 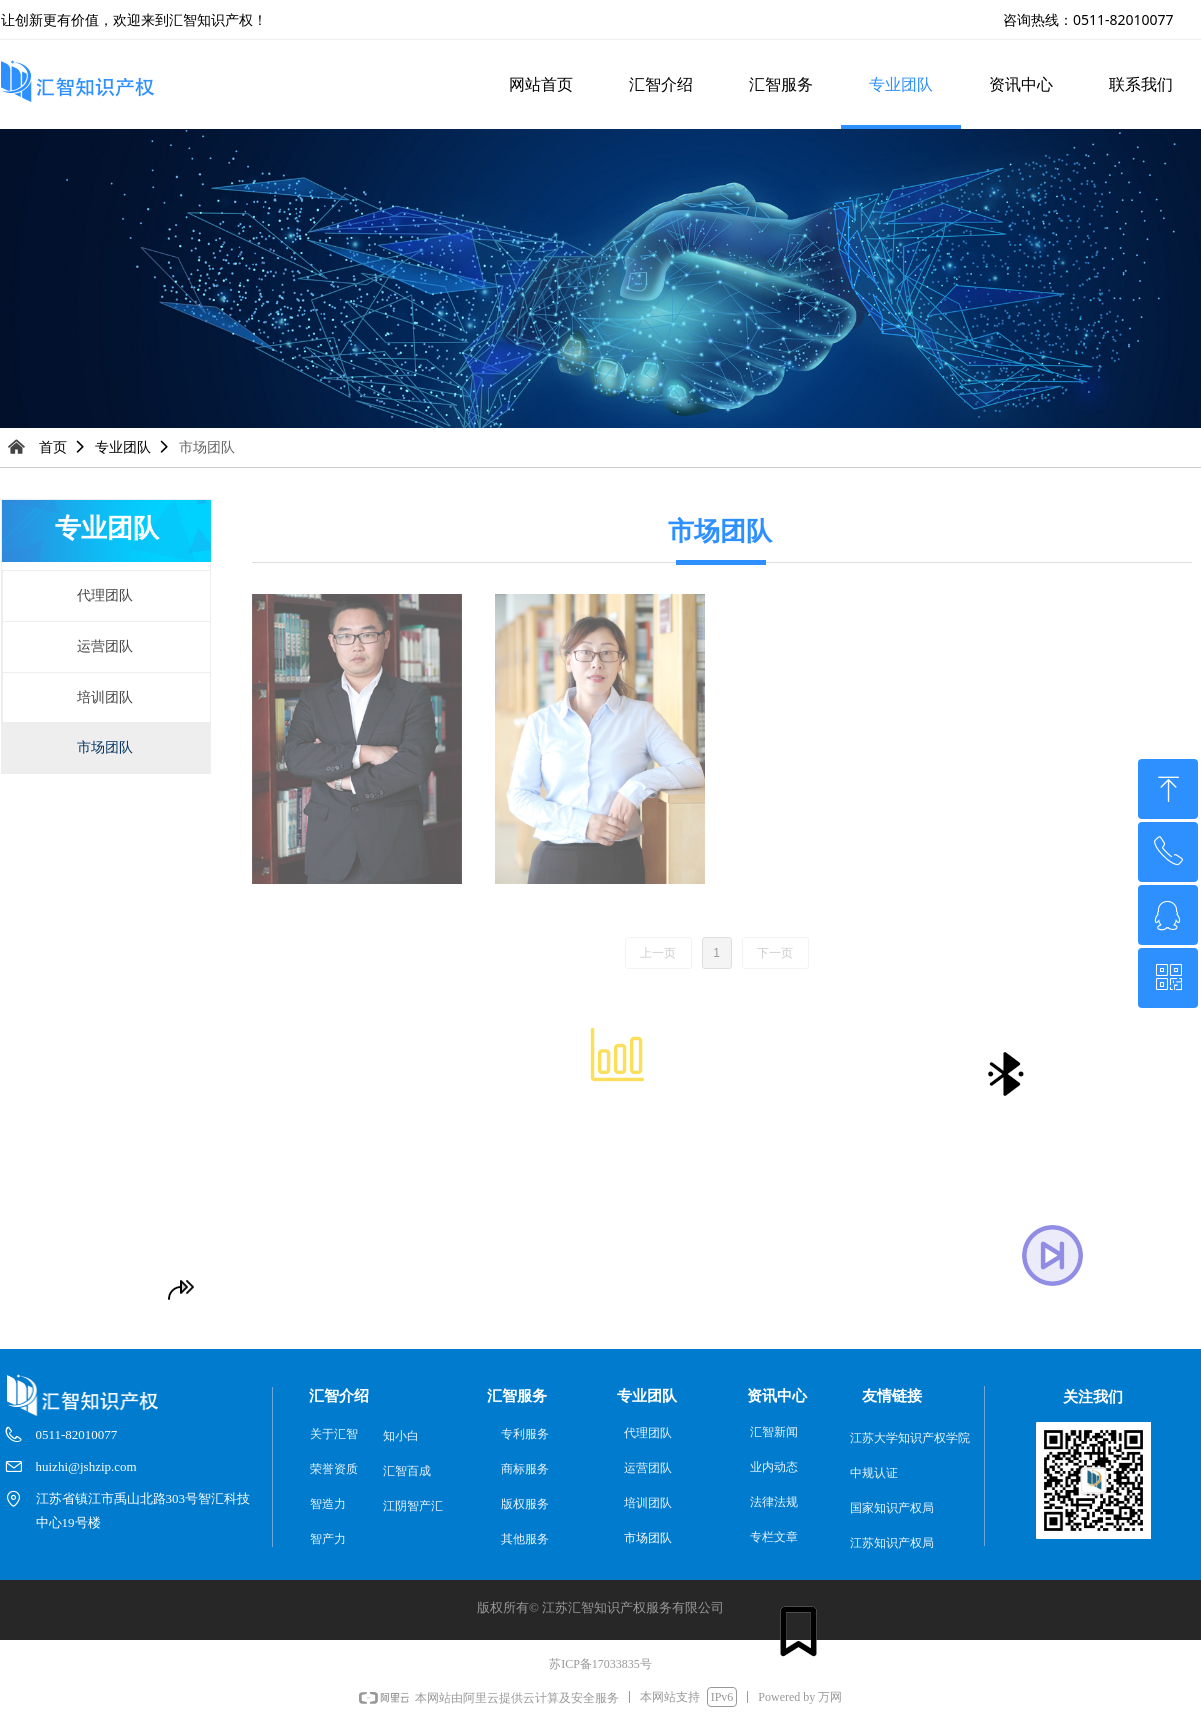 I want to click on skip to next track, so click(x=1052, y=1255).